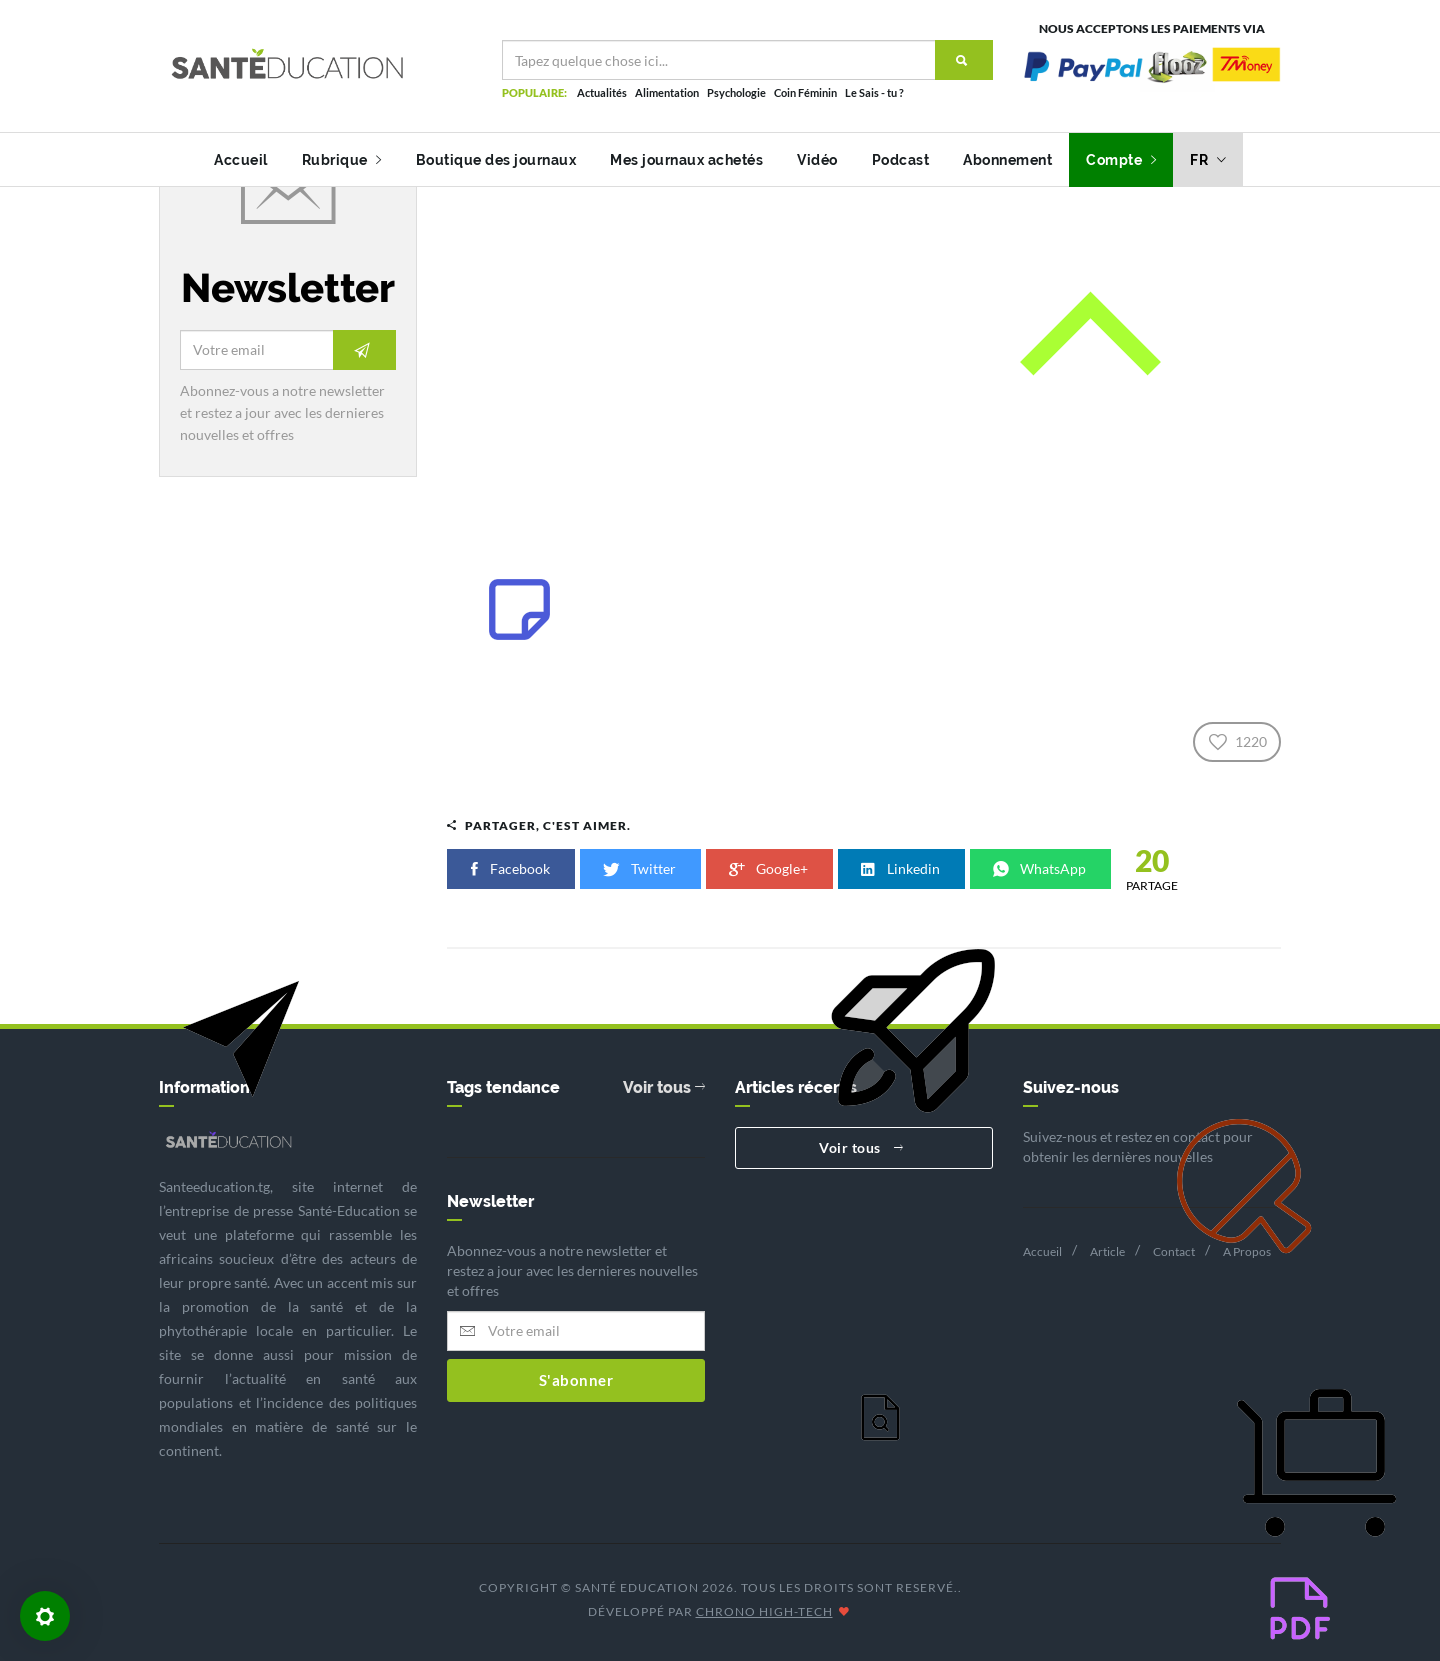 The image size is (1440, 1661). I want to click on access ping pong or table tennis game, so click(1241, 1183).